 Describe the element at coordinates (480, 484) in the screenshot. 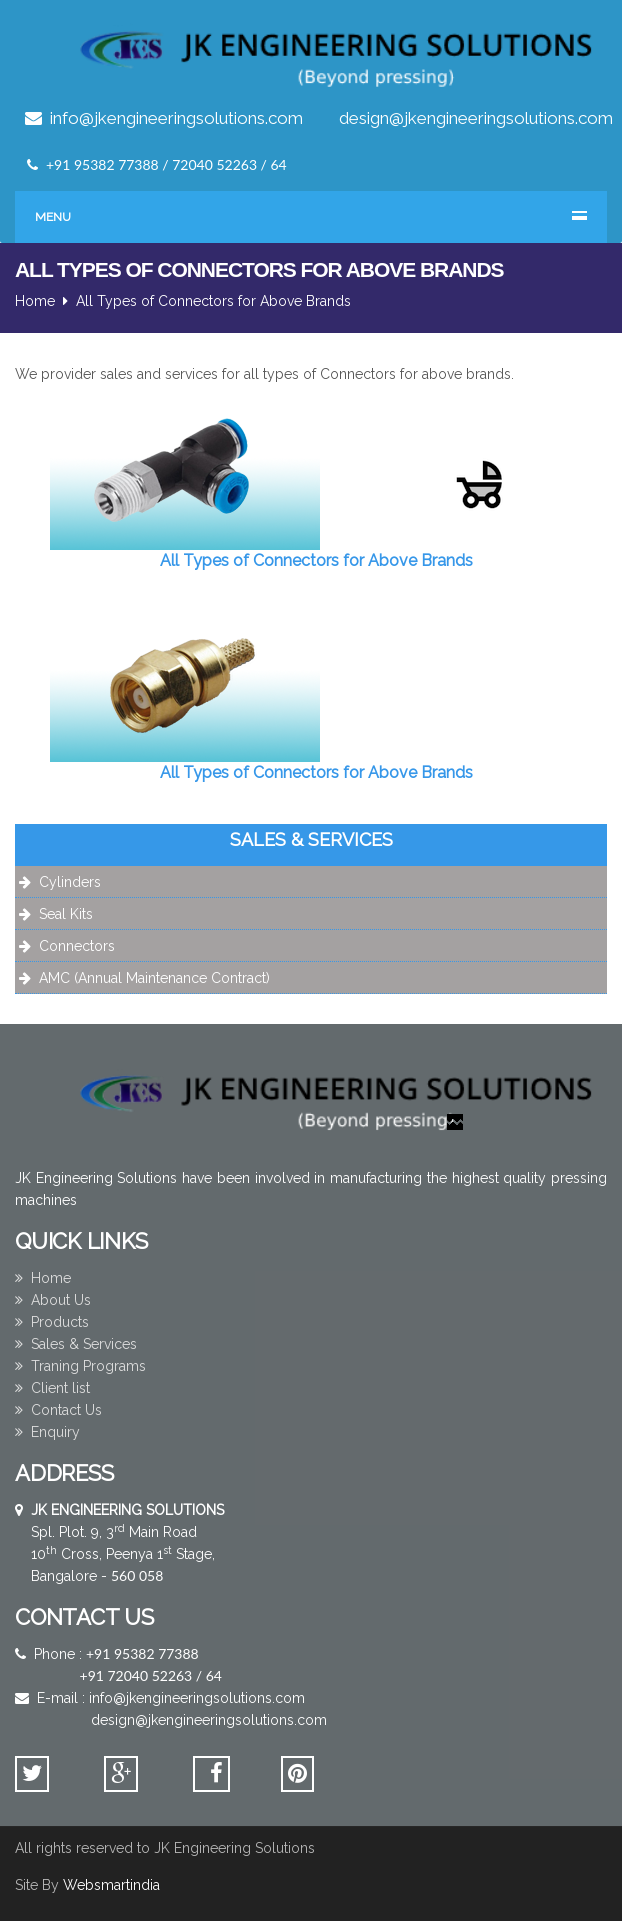

I see `indicates child-friendly or family-friendly location` at that location.